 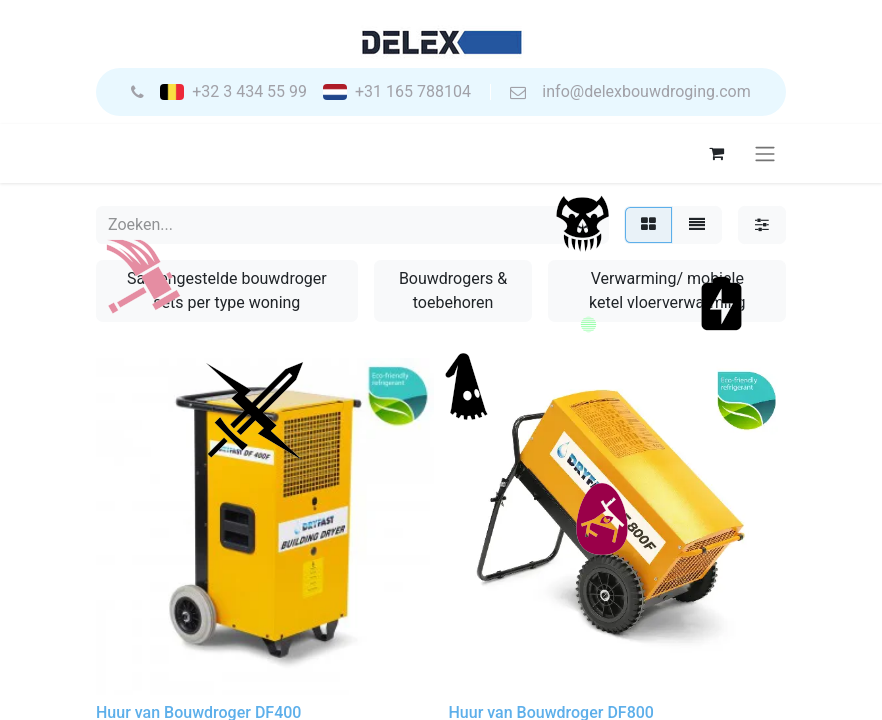 What do you see at coordinates (466, 386) in the screenshot?
I see `select cultist character class` at bounding box center [466, 386].